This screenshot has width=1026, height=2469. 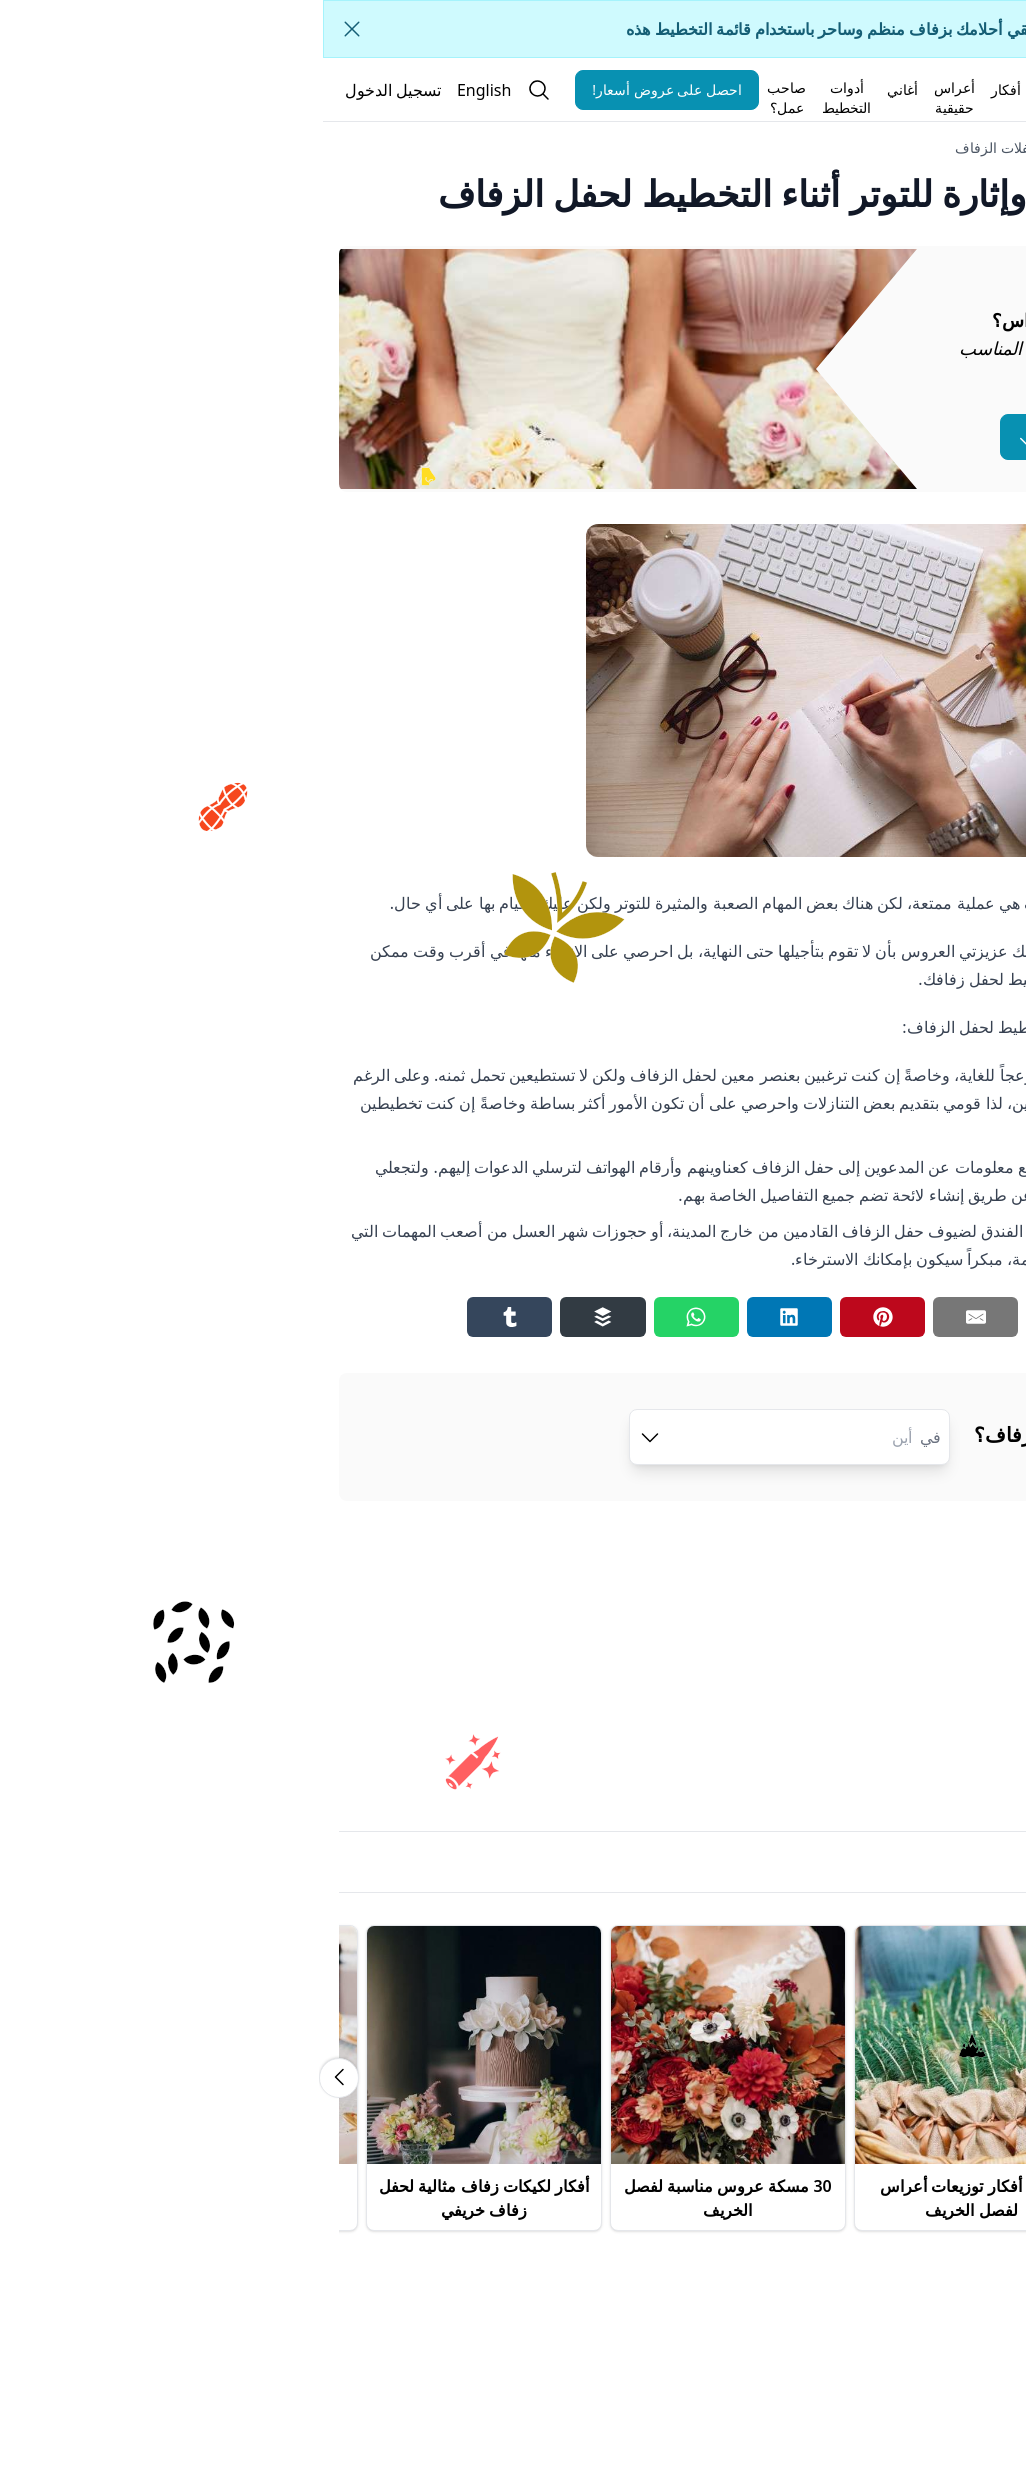 I want to click on view mountain or terrain features, so click(x=972, y=2046).